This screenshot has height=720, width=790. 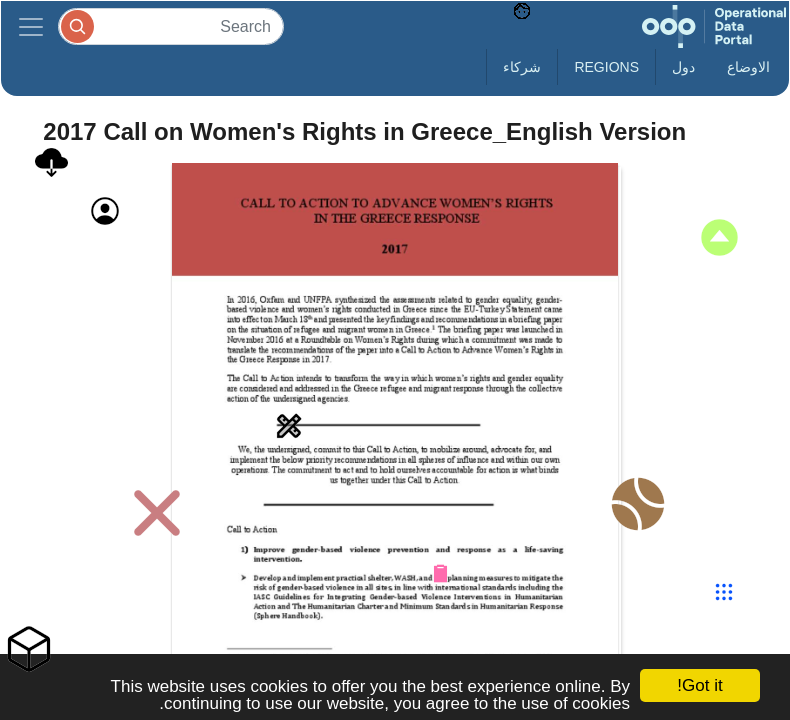 I want to click on enable face unlock for device security, so click(x=522, y=11).